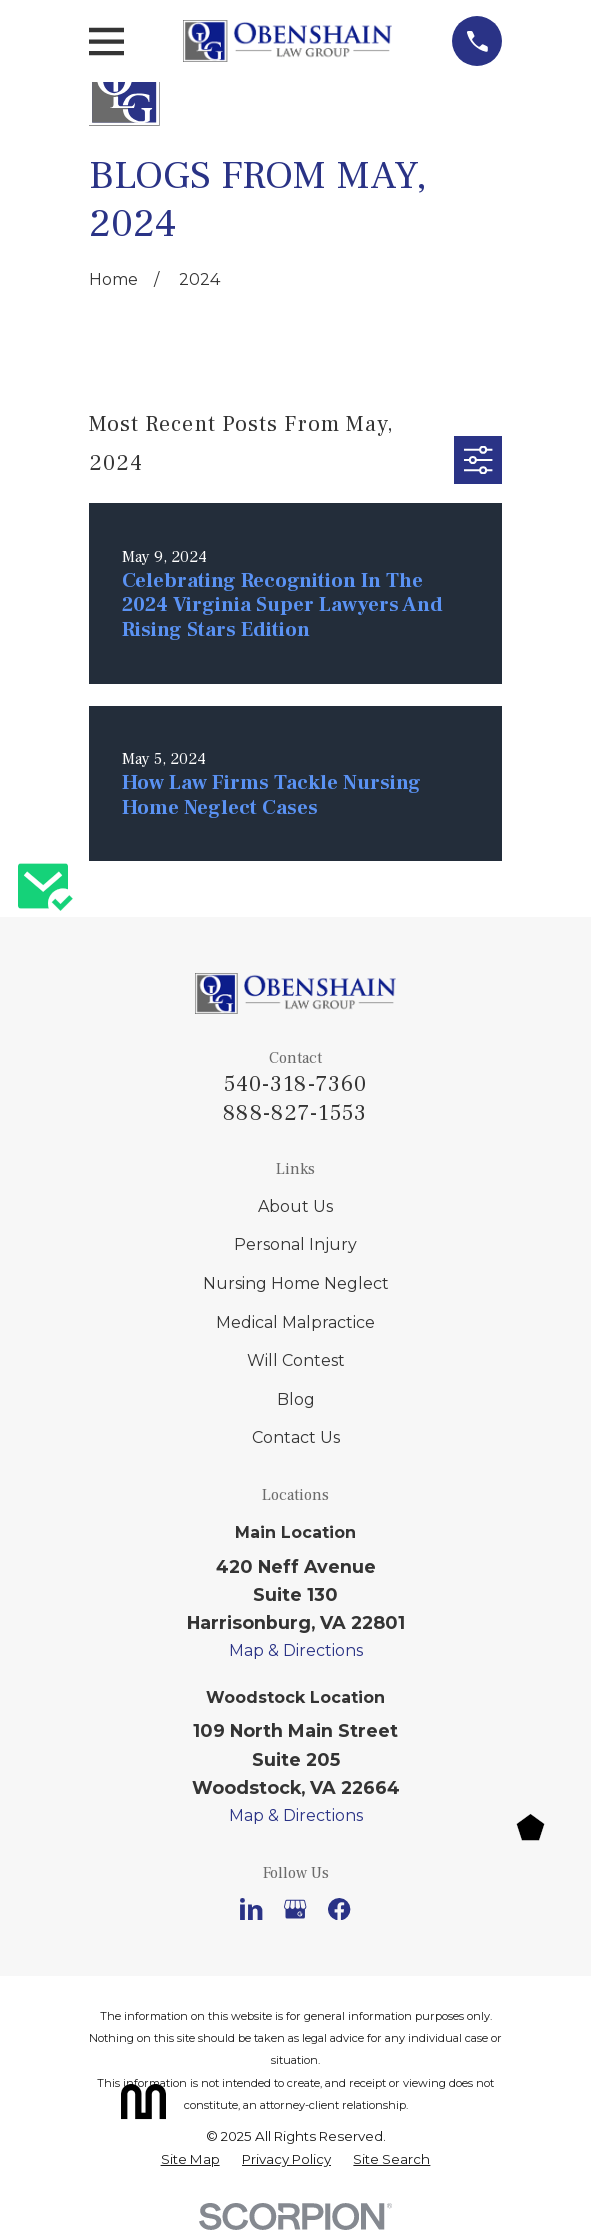 Image resolution: width=591 pixels, height=2233 pixels. I want to click on pentagon shape tool for design applications, so click(530, 1828).